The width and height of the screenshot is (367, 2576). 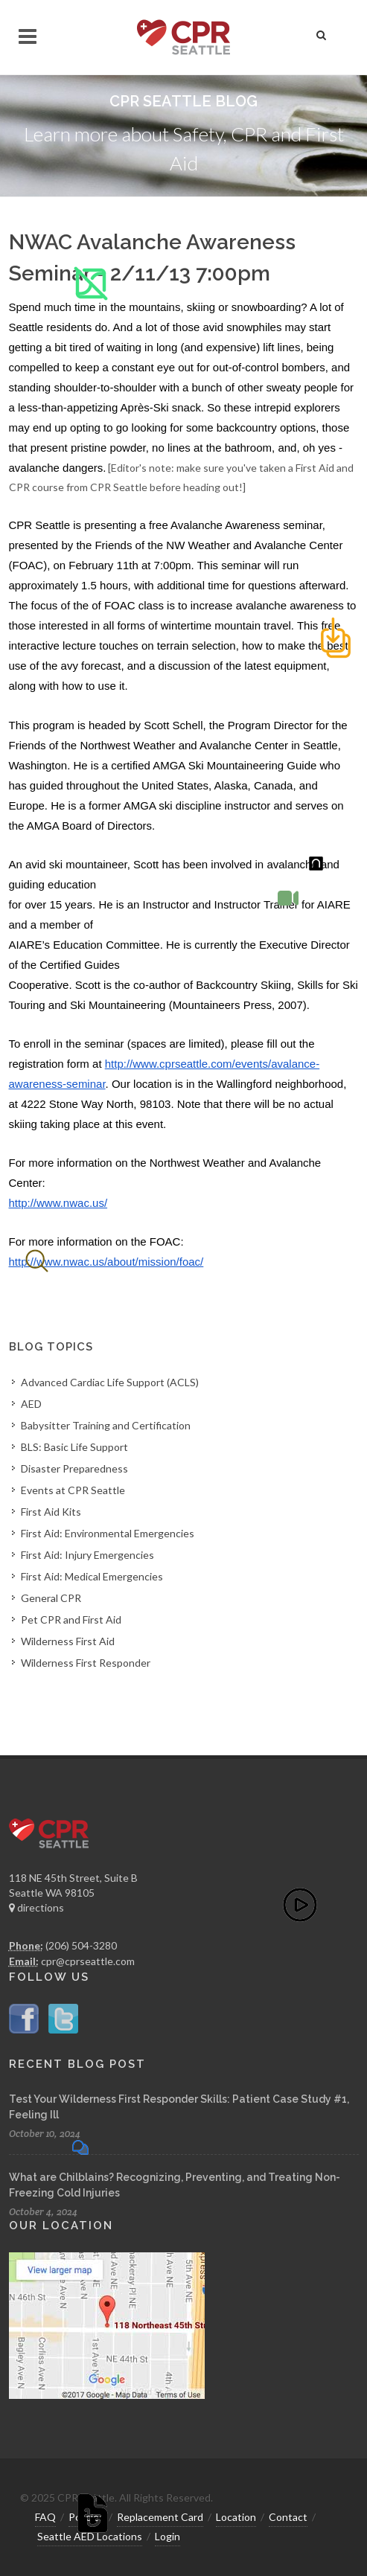 I want to click on download multiple files, so click(x=336, y=638).